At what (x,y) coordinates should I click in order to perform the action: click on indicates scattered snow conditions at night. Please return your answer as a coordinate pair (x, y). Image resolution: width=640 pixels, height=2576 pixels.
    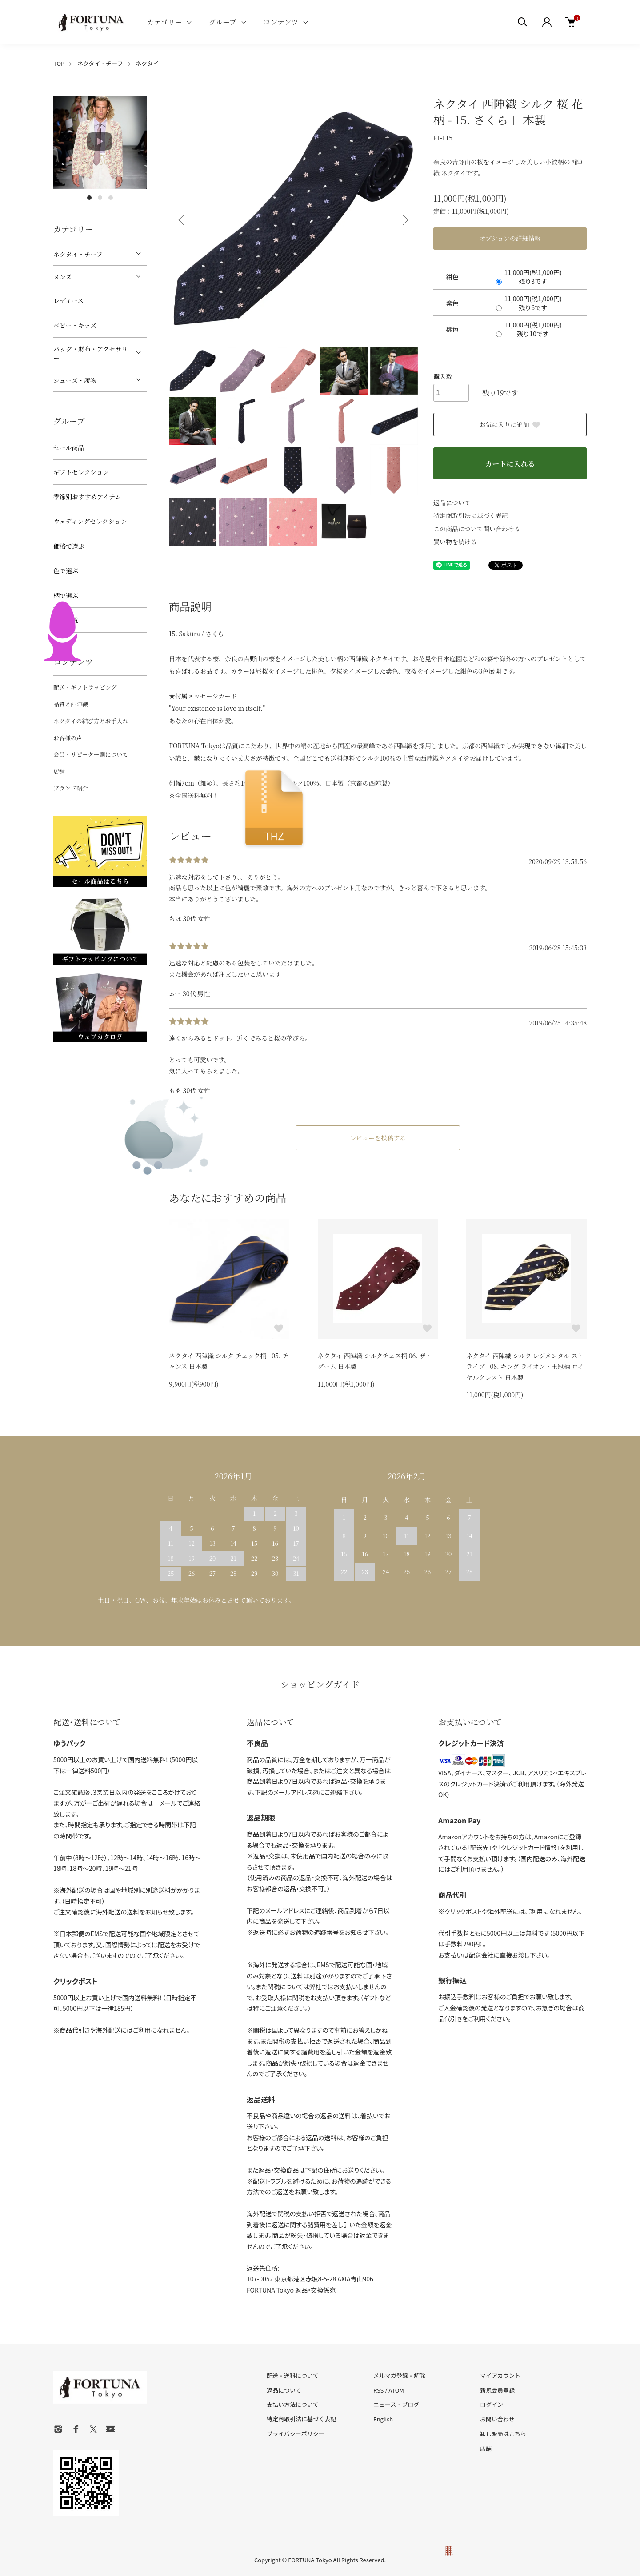
    Looking at the image, I should click on (166, 1136).